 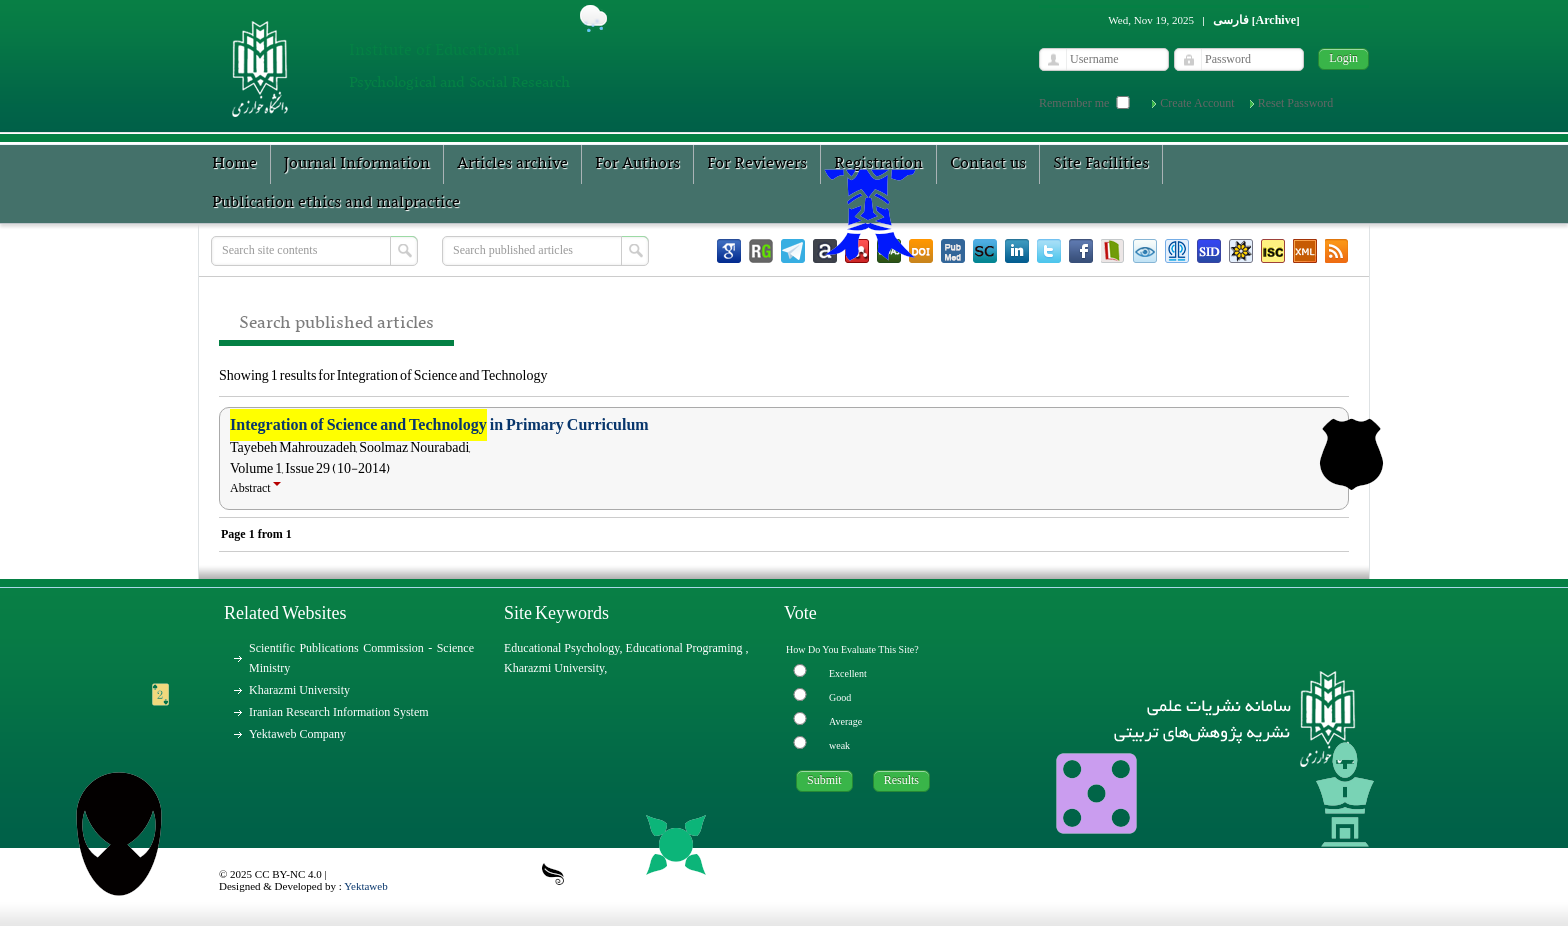 I want to click on two of spades playing card, so click(x=160, y=694).